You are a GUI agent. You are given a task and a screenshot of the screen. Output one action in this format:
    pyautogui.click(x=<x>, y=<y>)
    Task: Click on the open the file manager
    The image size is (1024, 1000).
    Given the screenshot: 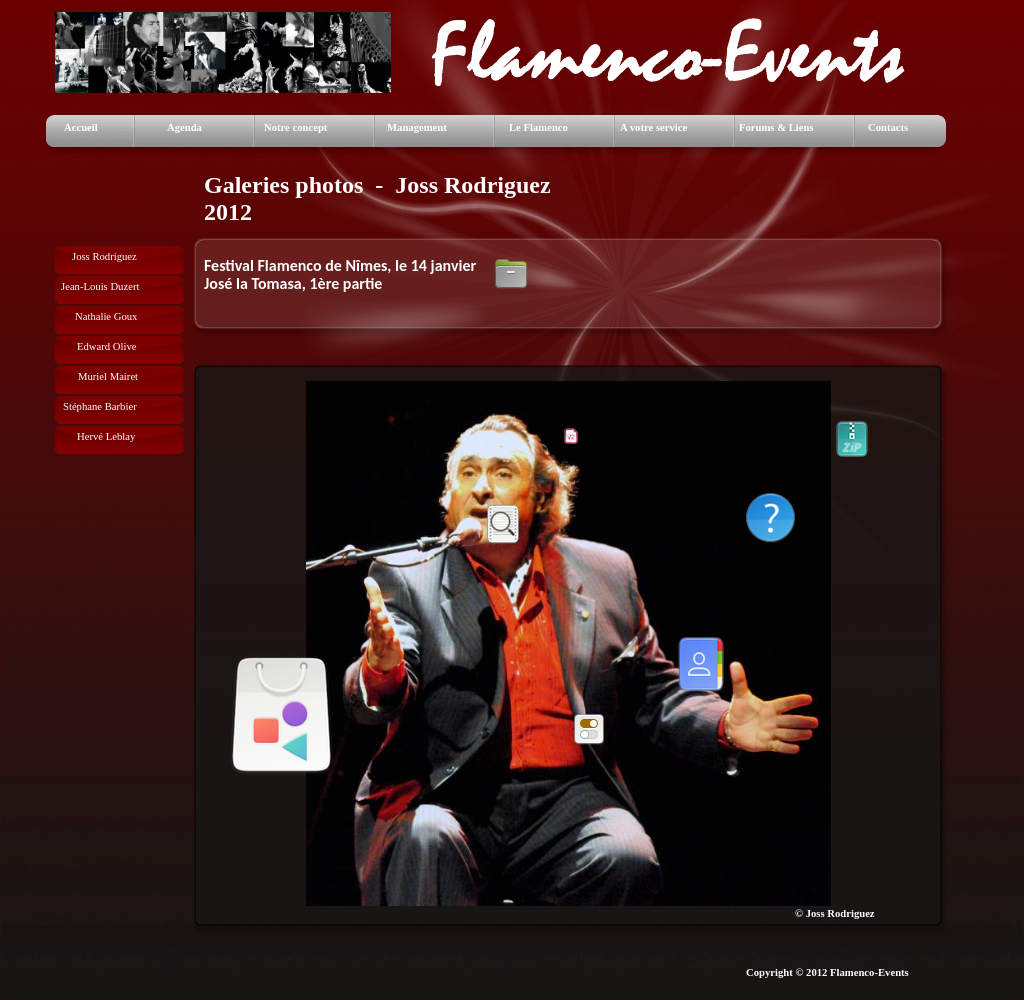 What is the action you would take?
    pyautogui.click(x=511, y=273)
    